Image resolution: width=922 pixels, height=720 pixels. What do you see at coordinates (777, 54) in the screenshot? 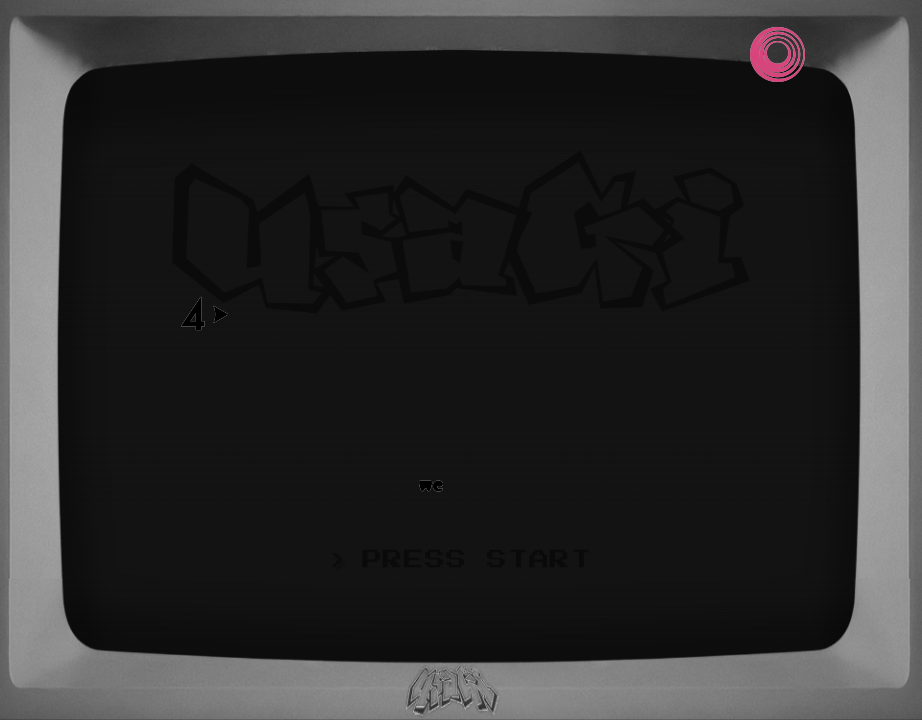
I see `open the Loop app` at bounding box center [777, 54].